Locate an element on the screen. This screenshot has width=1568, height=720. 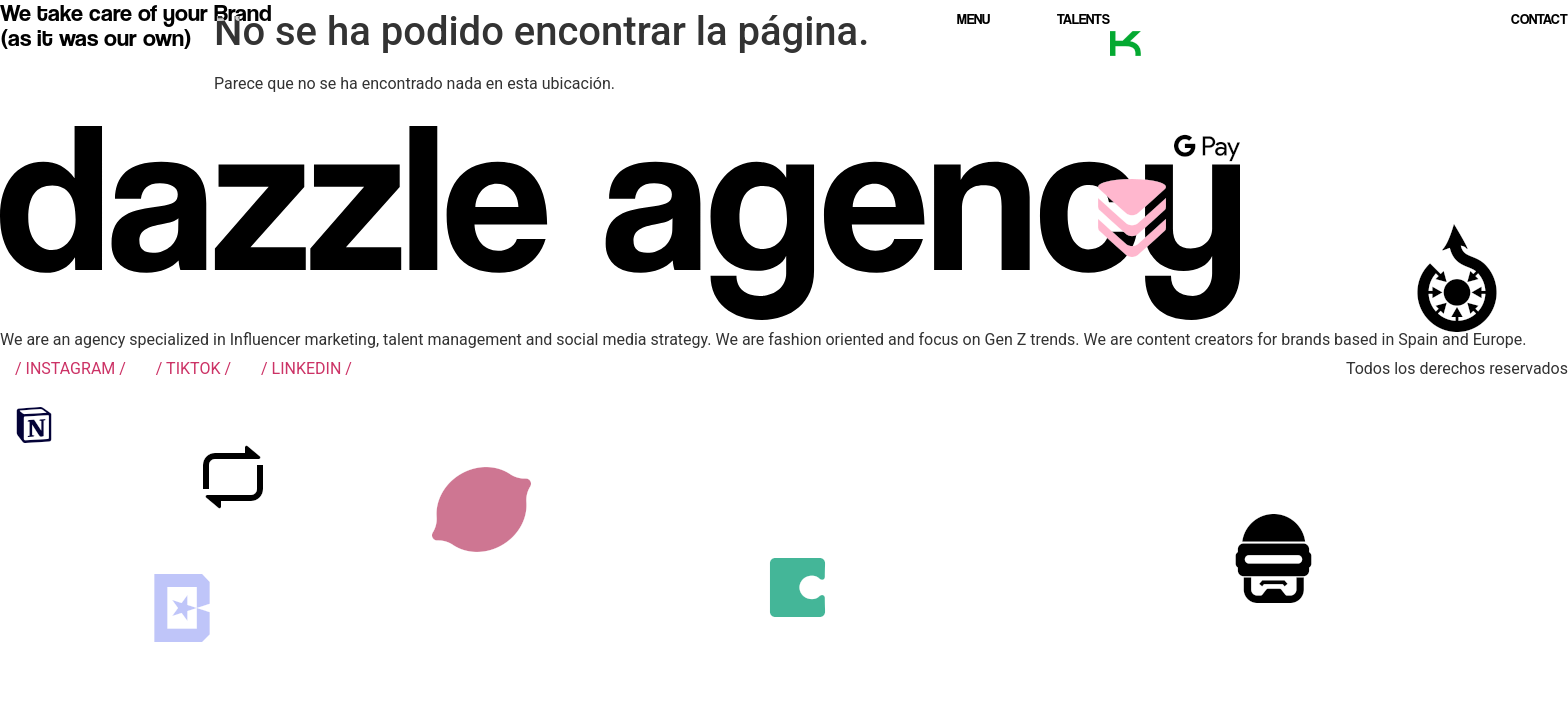
pay with google pay is located at coordinates (1207, 148).